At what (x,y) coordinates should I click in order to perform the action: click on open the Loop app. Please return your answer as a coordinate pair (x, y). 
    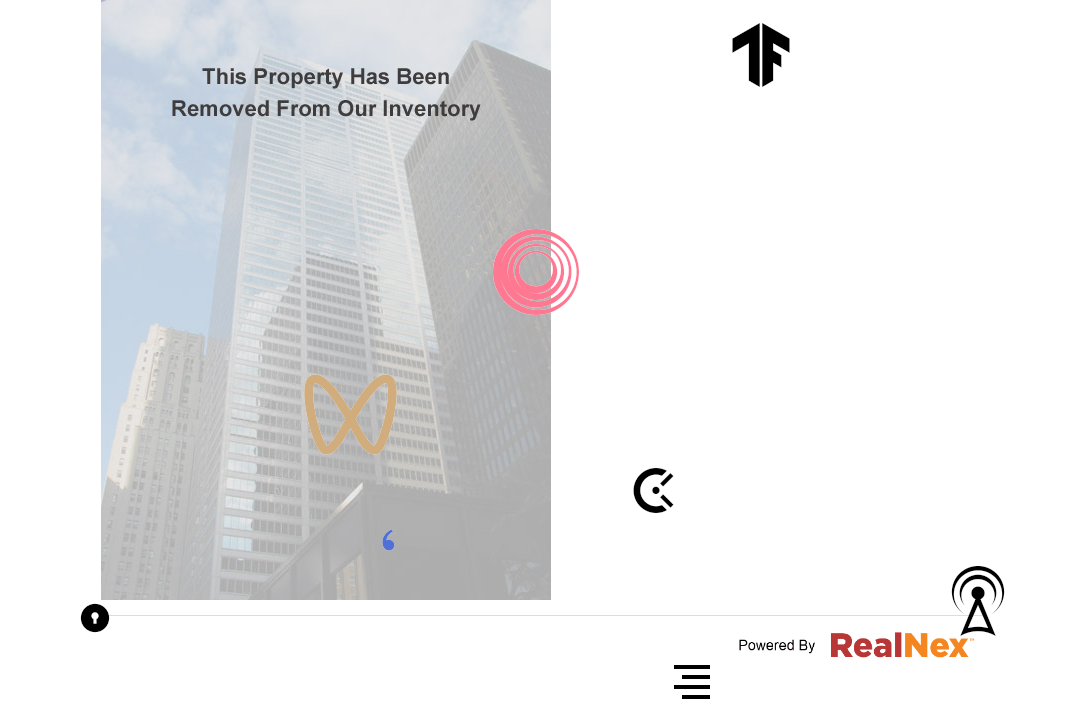
    Looking at the image, I should click on (536, 272).